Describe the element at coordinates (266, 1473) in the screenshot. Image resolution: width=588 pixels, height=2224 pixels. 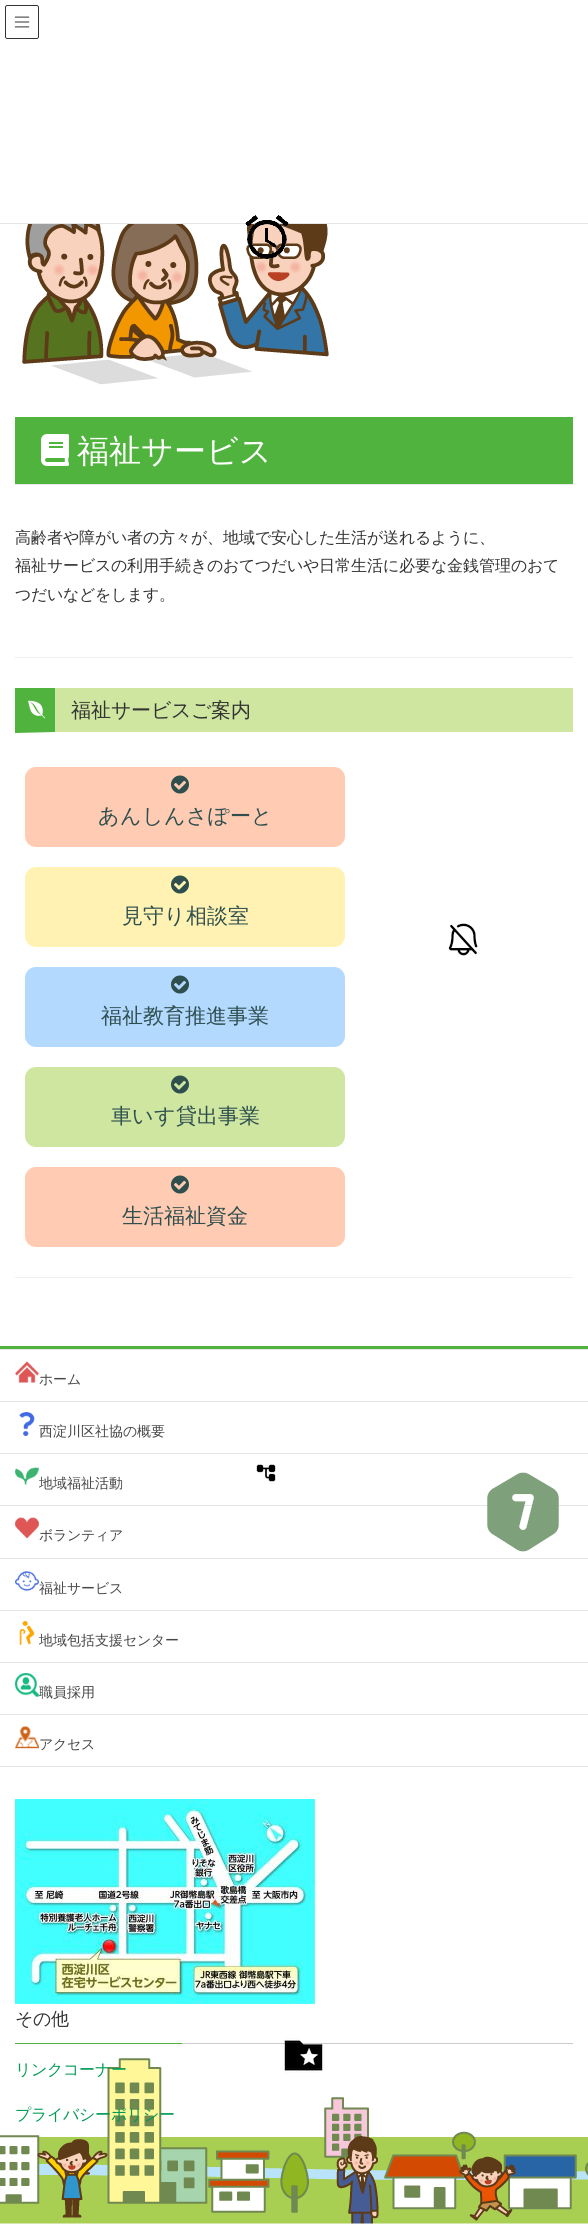
I see `view project hierarchy or structure` at that location.